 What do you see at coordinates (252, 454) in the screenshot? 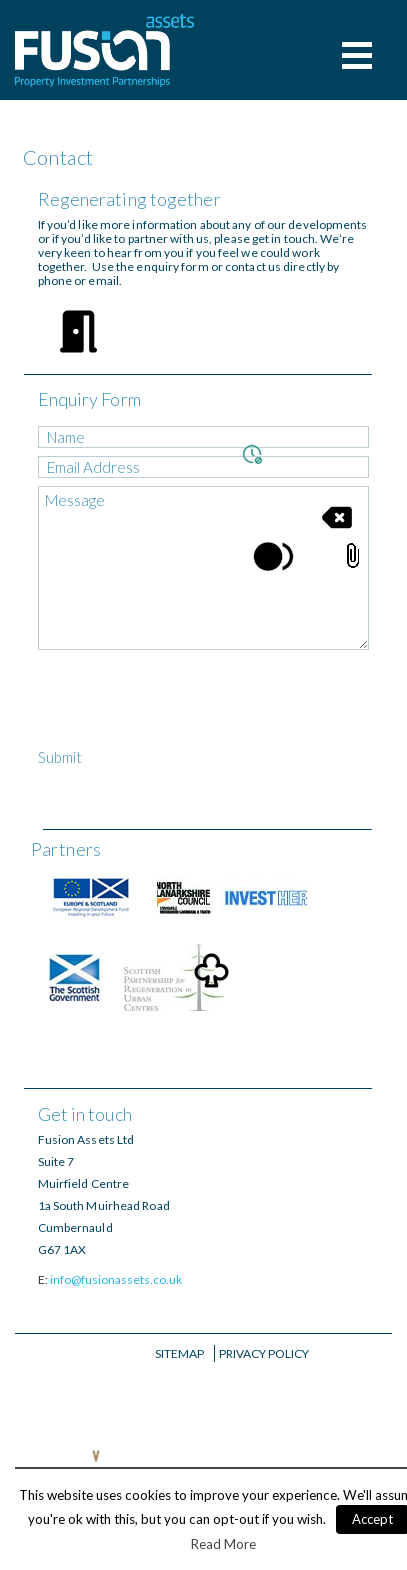
I see `cancel a scheduled event or timer` at bounding box center [252, 454].